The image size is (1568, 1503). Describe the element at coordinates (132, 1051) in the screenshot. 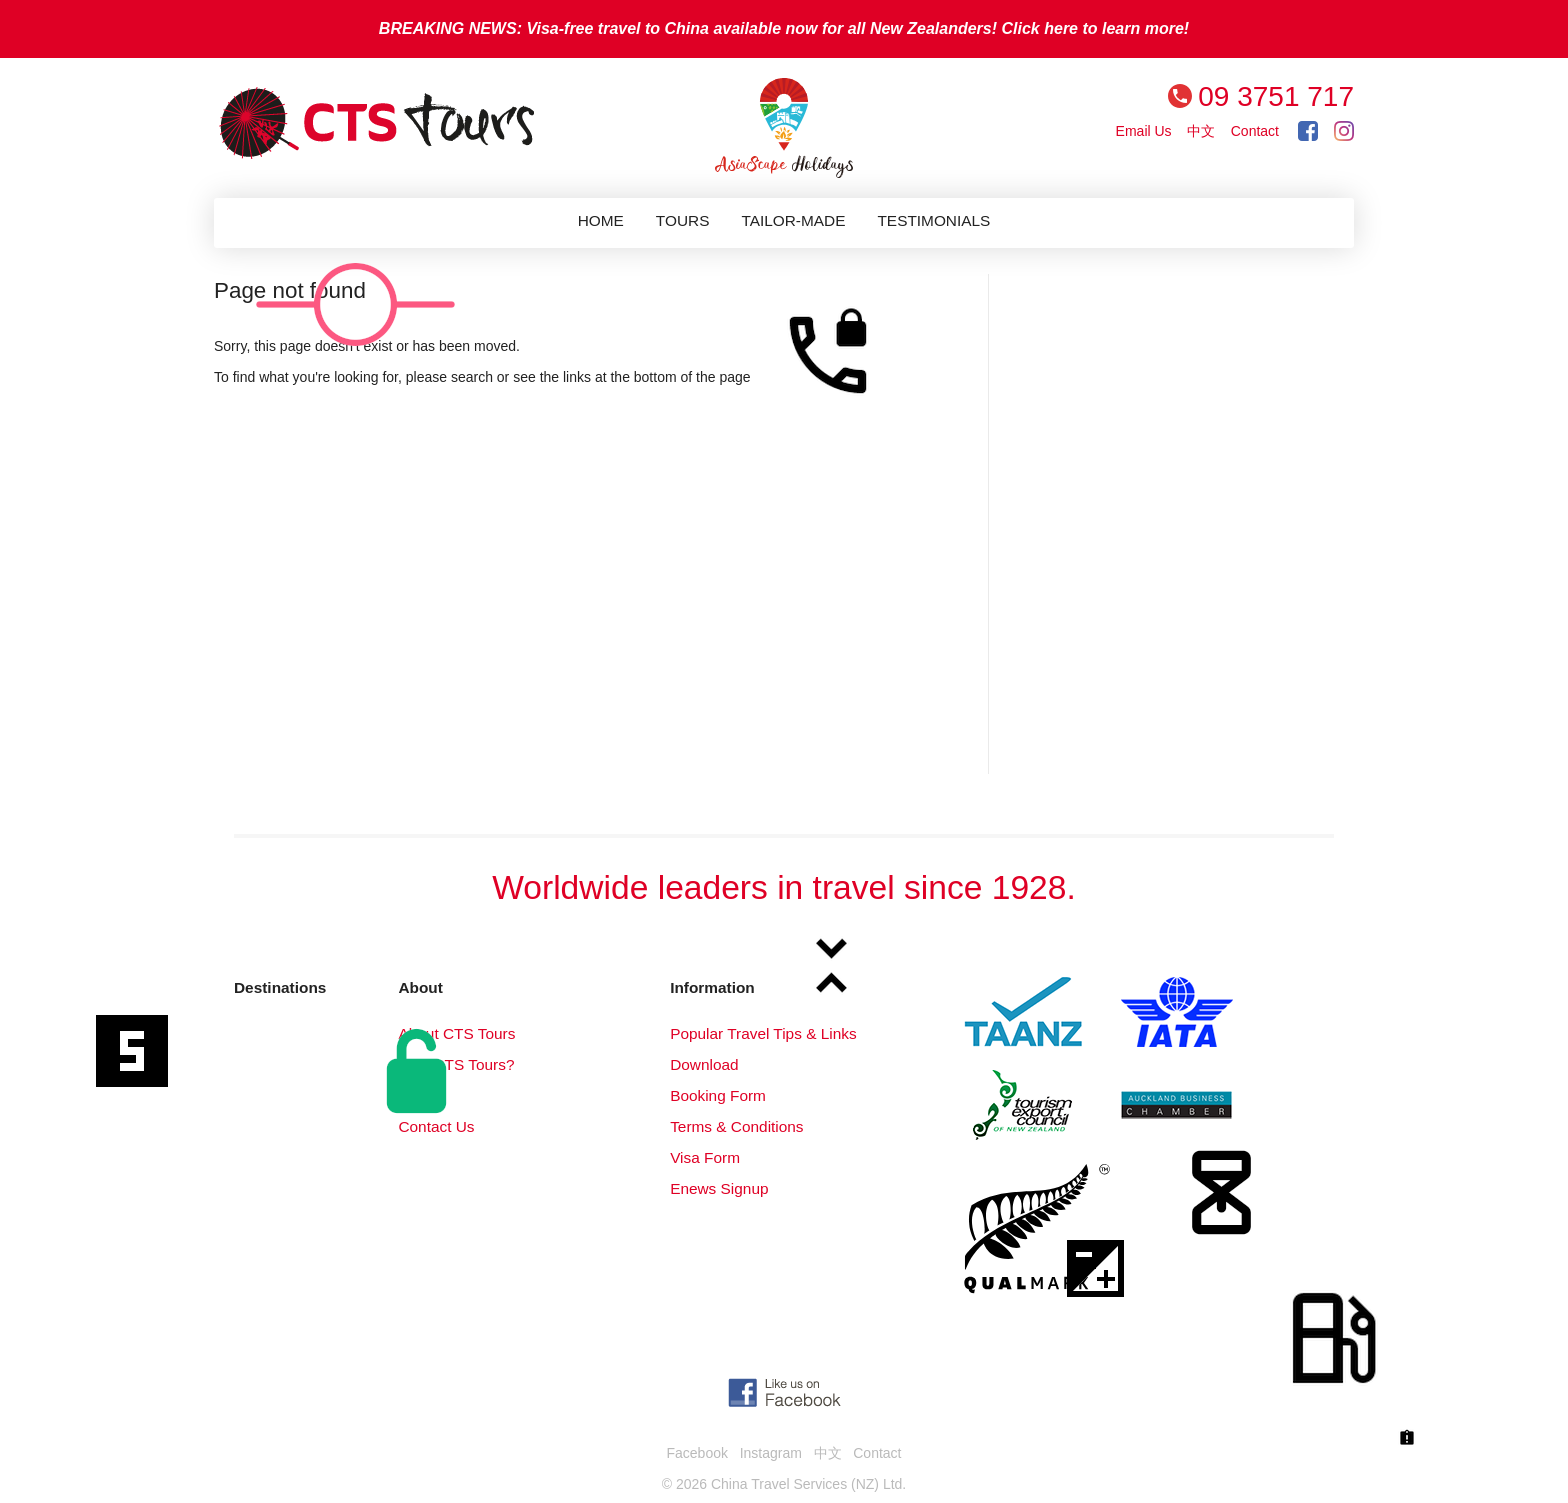

I see `select image filter or preset number 5` at that location.